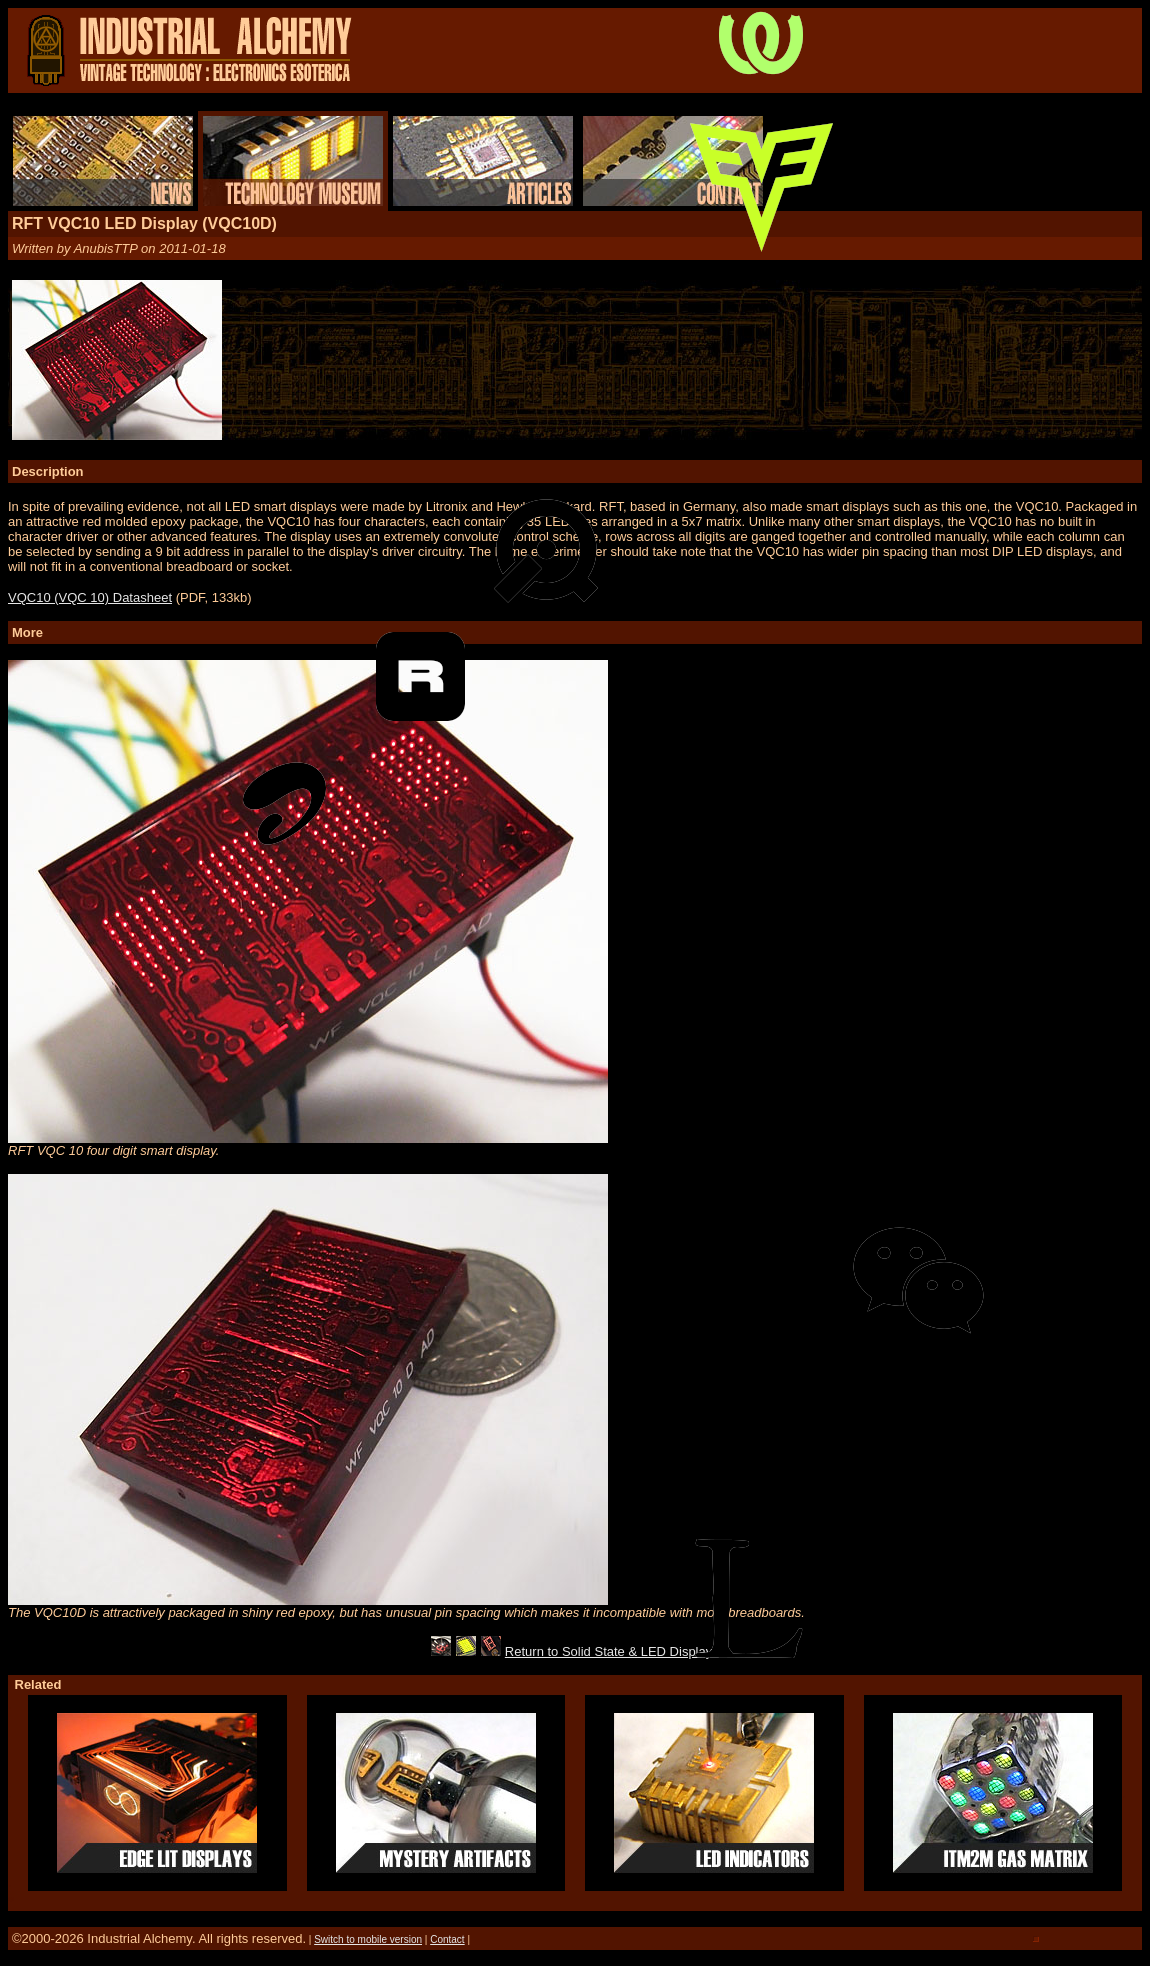 This screenshot has width=1150, height=1966. What do you see at coordinates (761, 187) in the screenshot?
I see `open CodeSignal app or website` at bounding box center [761, 187].